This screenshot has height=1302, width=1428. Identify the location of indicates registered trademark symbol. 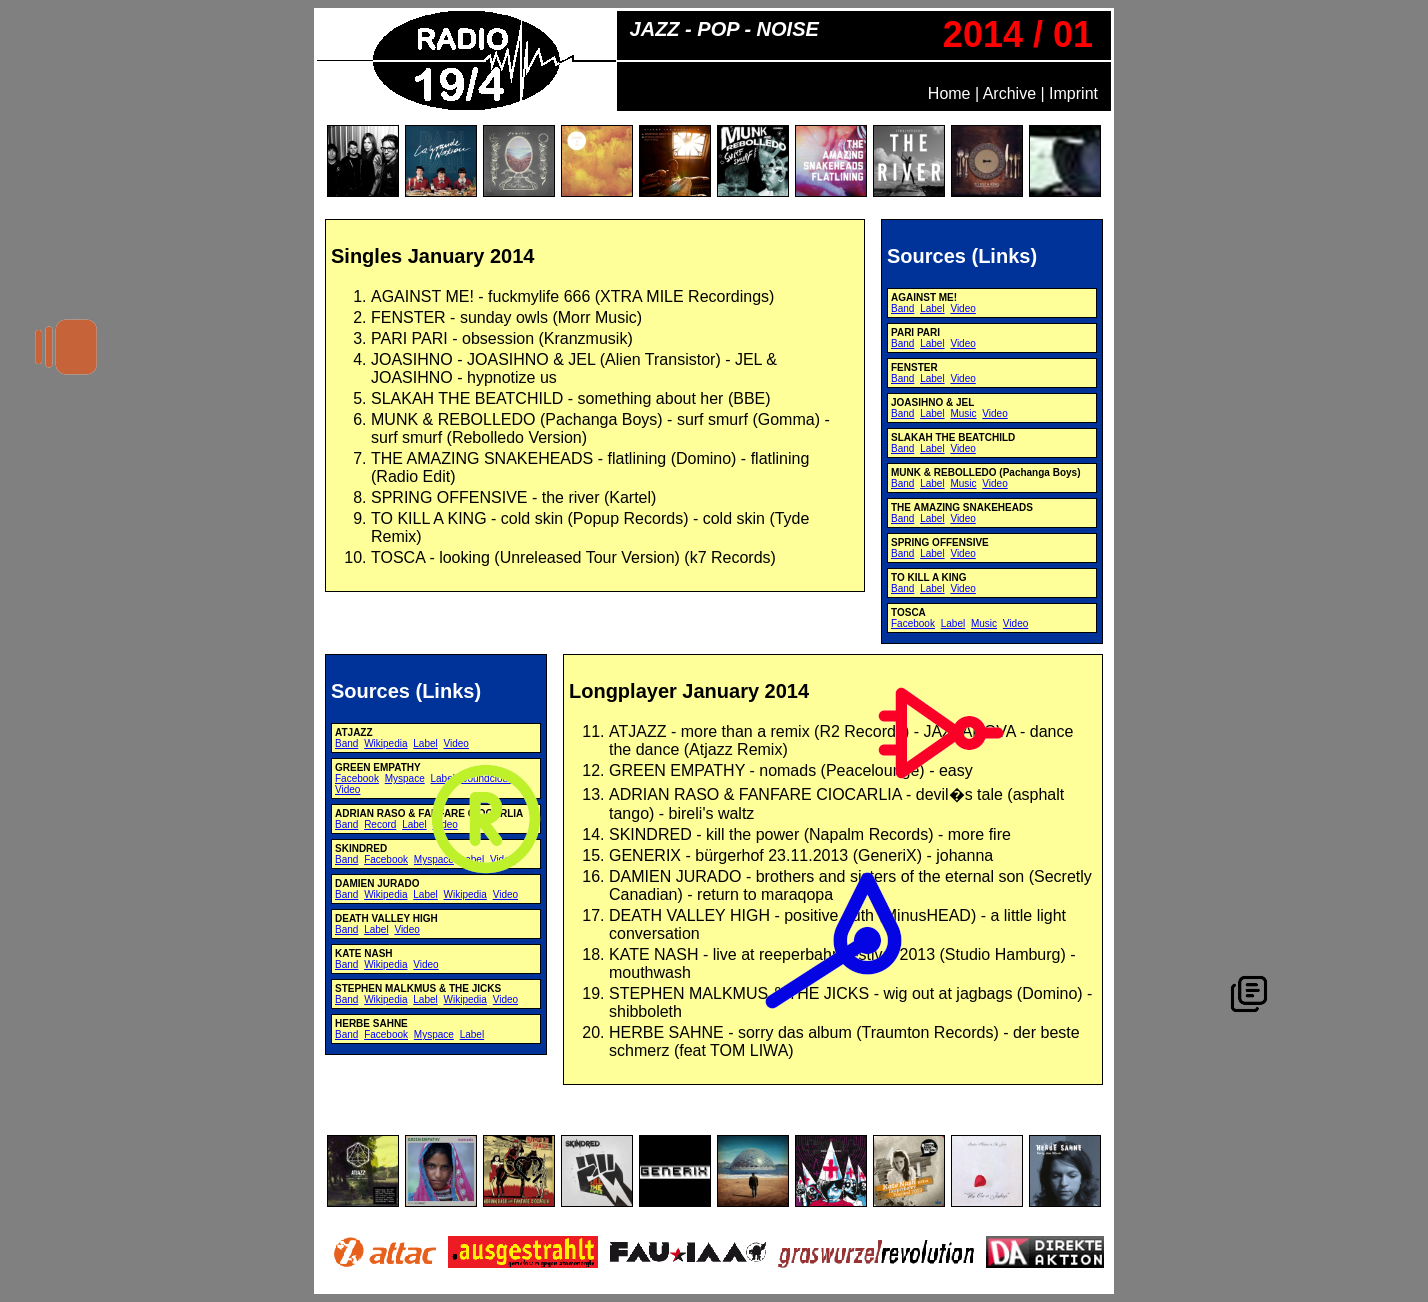
(486, 819).